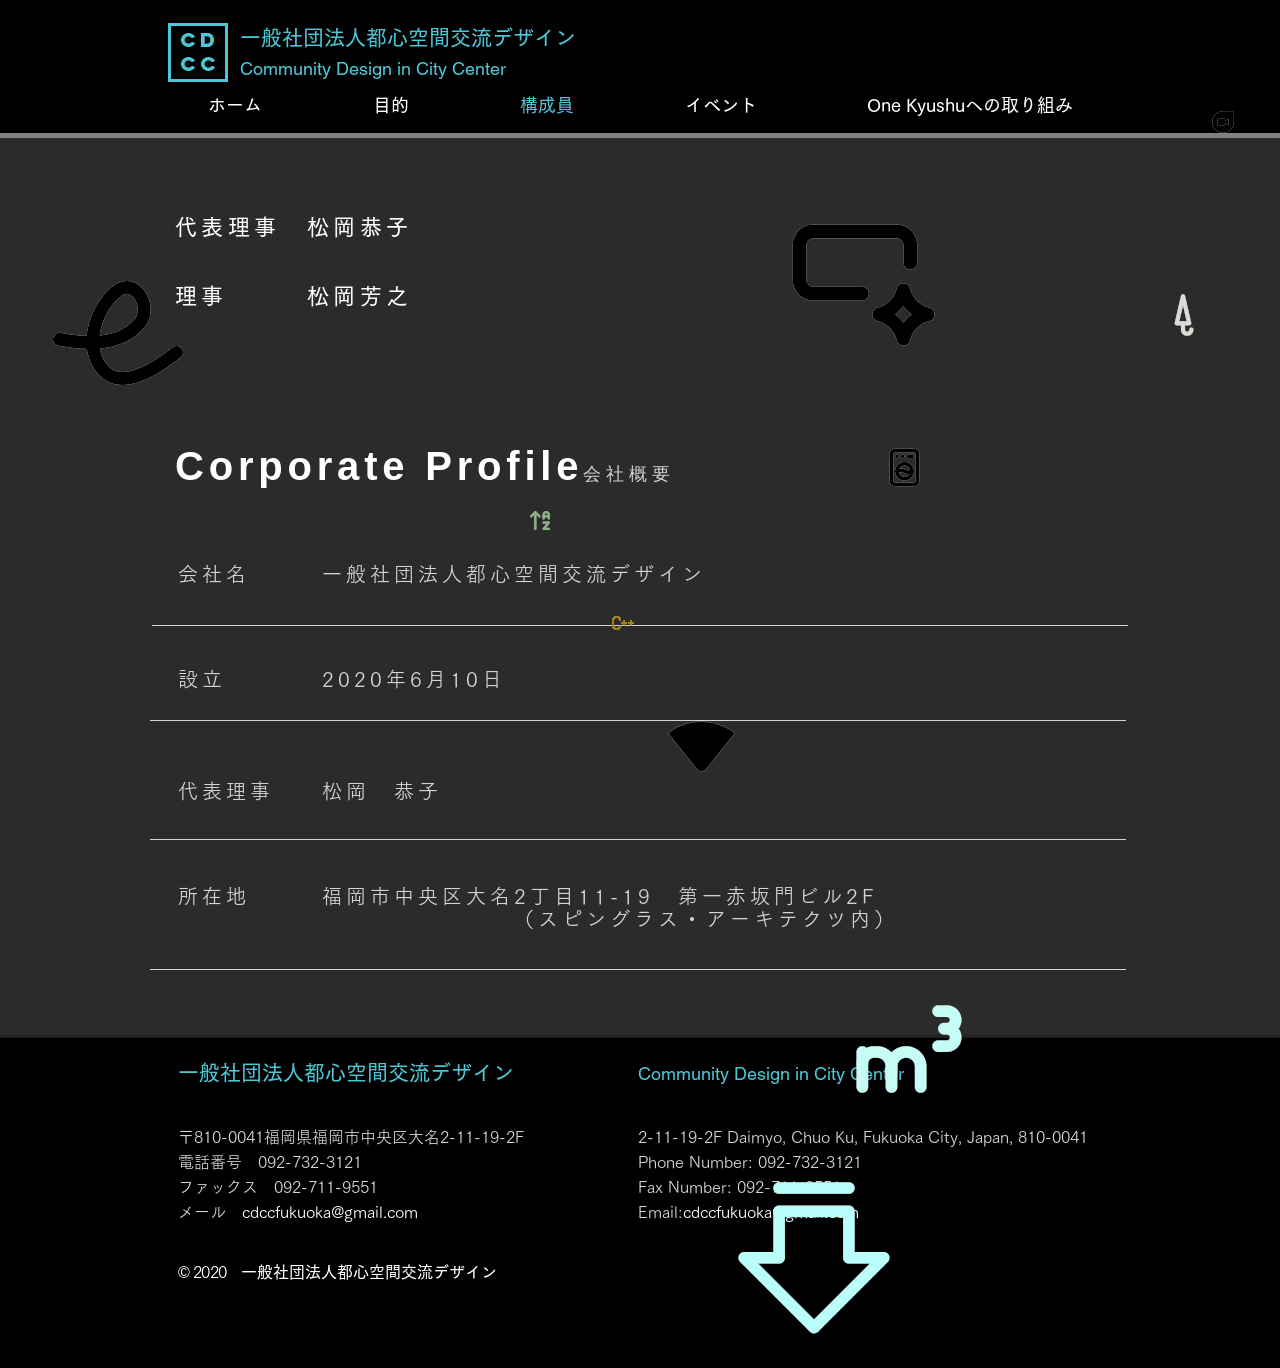  I want to click on enable AI-assisted text input, so click(855, 266).